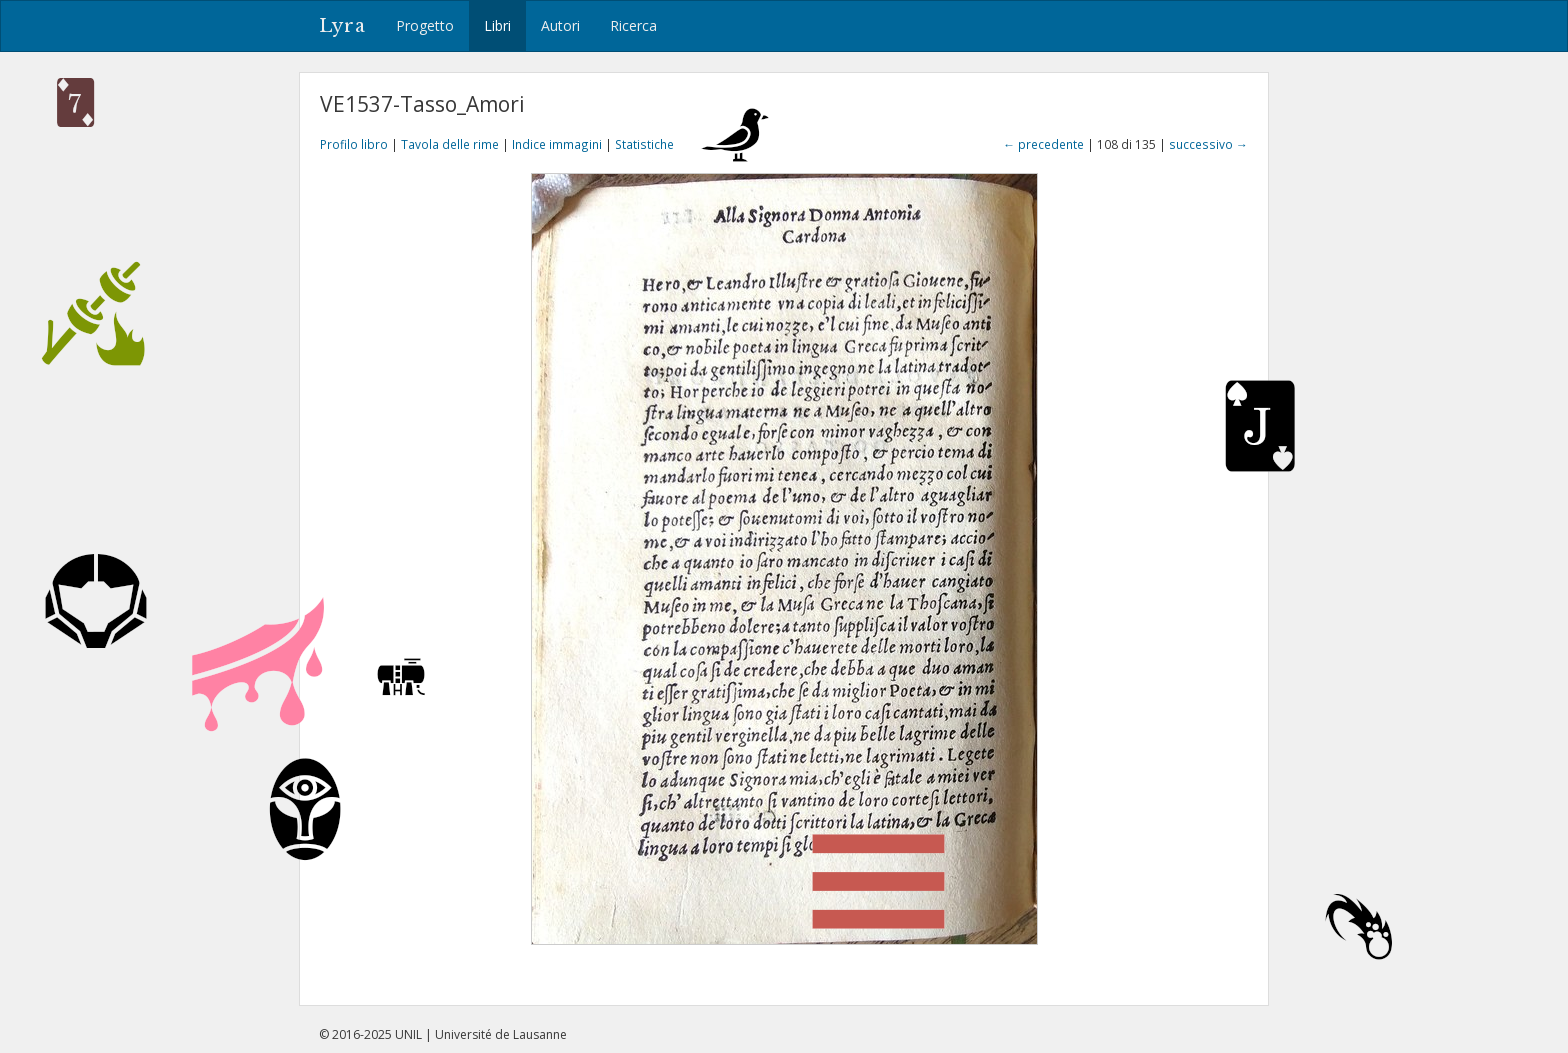 Image resolution: width=1568 pixels, height=1053 pixels. I want to click on view fuel tank status or capacity, so click(401, 671).